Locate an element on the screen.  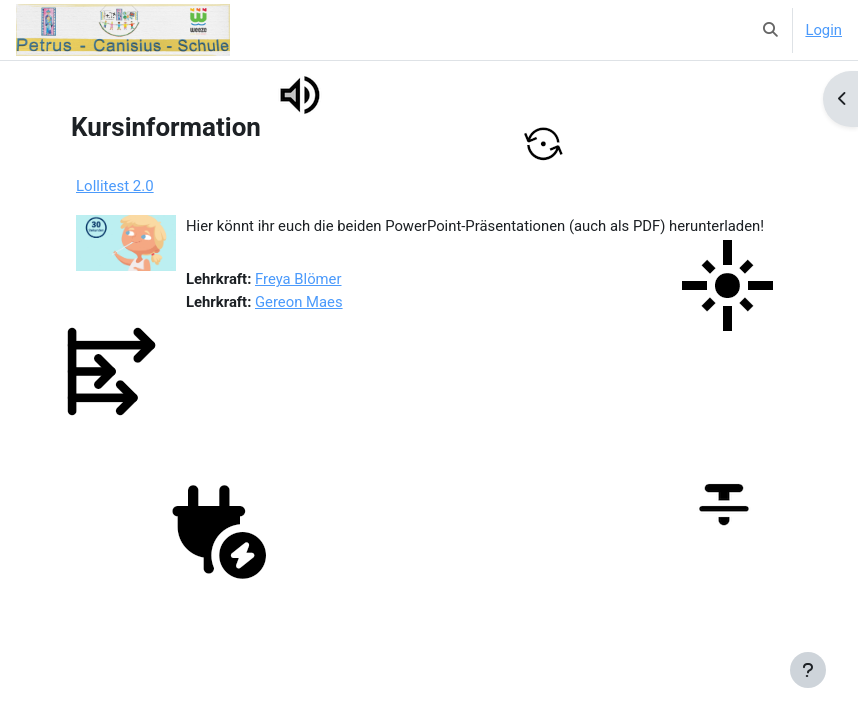
reopen a previously closed issue is located at coordinates (544, 145).